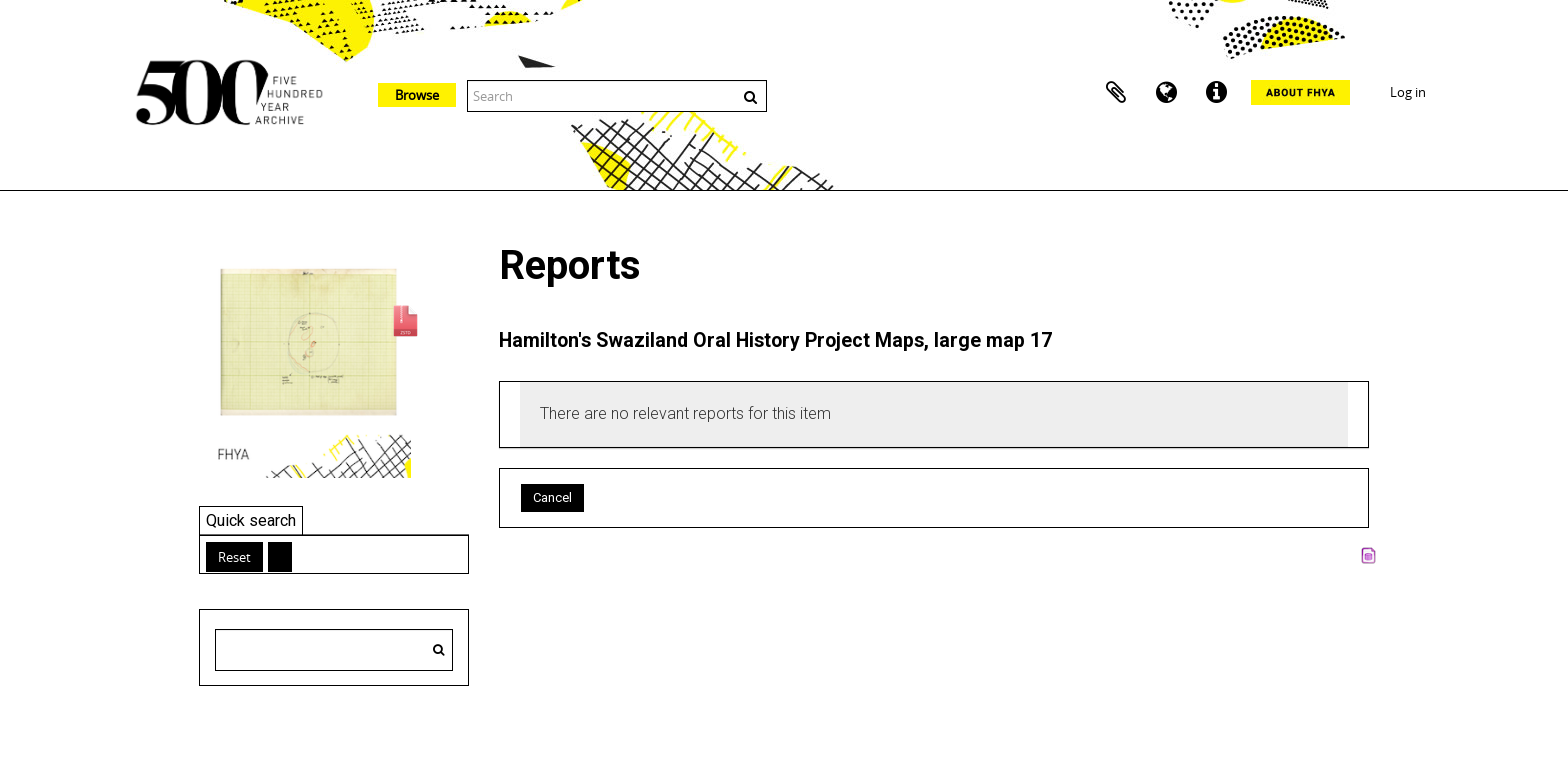 The width and height of the screenshot is (1568, 761). I want to click on a zstd-compressed tar archive file, so click(405, 321).